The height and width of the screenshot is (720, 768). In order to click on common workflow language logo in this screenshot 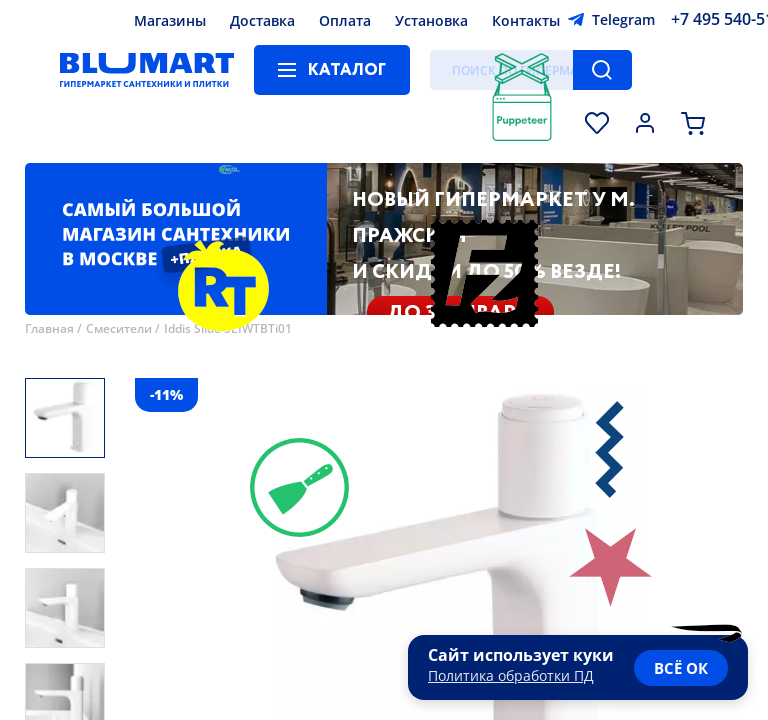, I will do `click(609, 449)`.